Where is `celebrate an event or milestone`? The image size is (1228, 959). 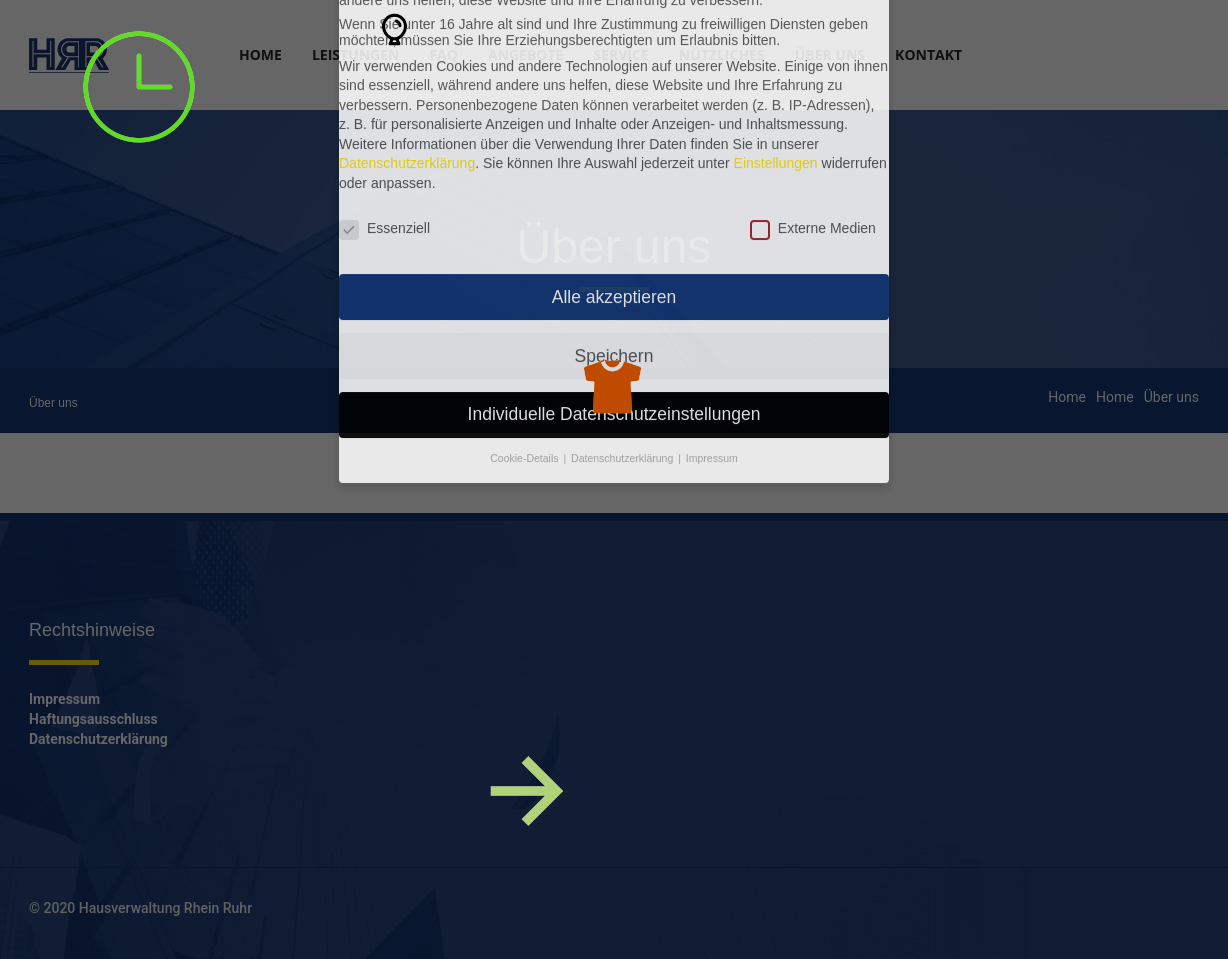 celebrate an event or milestone is located at coordinates (394, 29).